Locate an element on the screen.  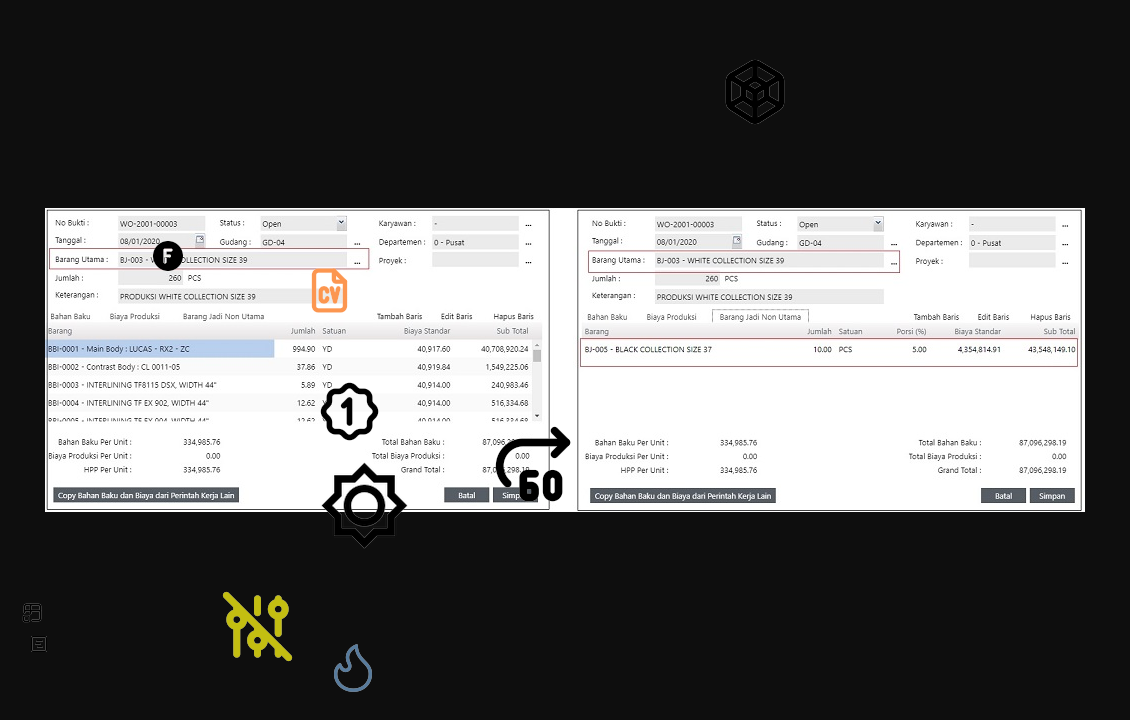
create a table alias or reference is located at coordinates (32, 612).